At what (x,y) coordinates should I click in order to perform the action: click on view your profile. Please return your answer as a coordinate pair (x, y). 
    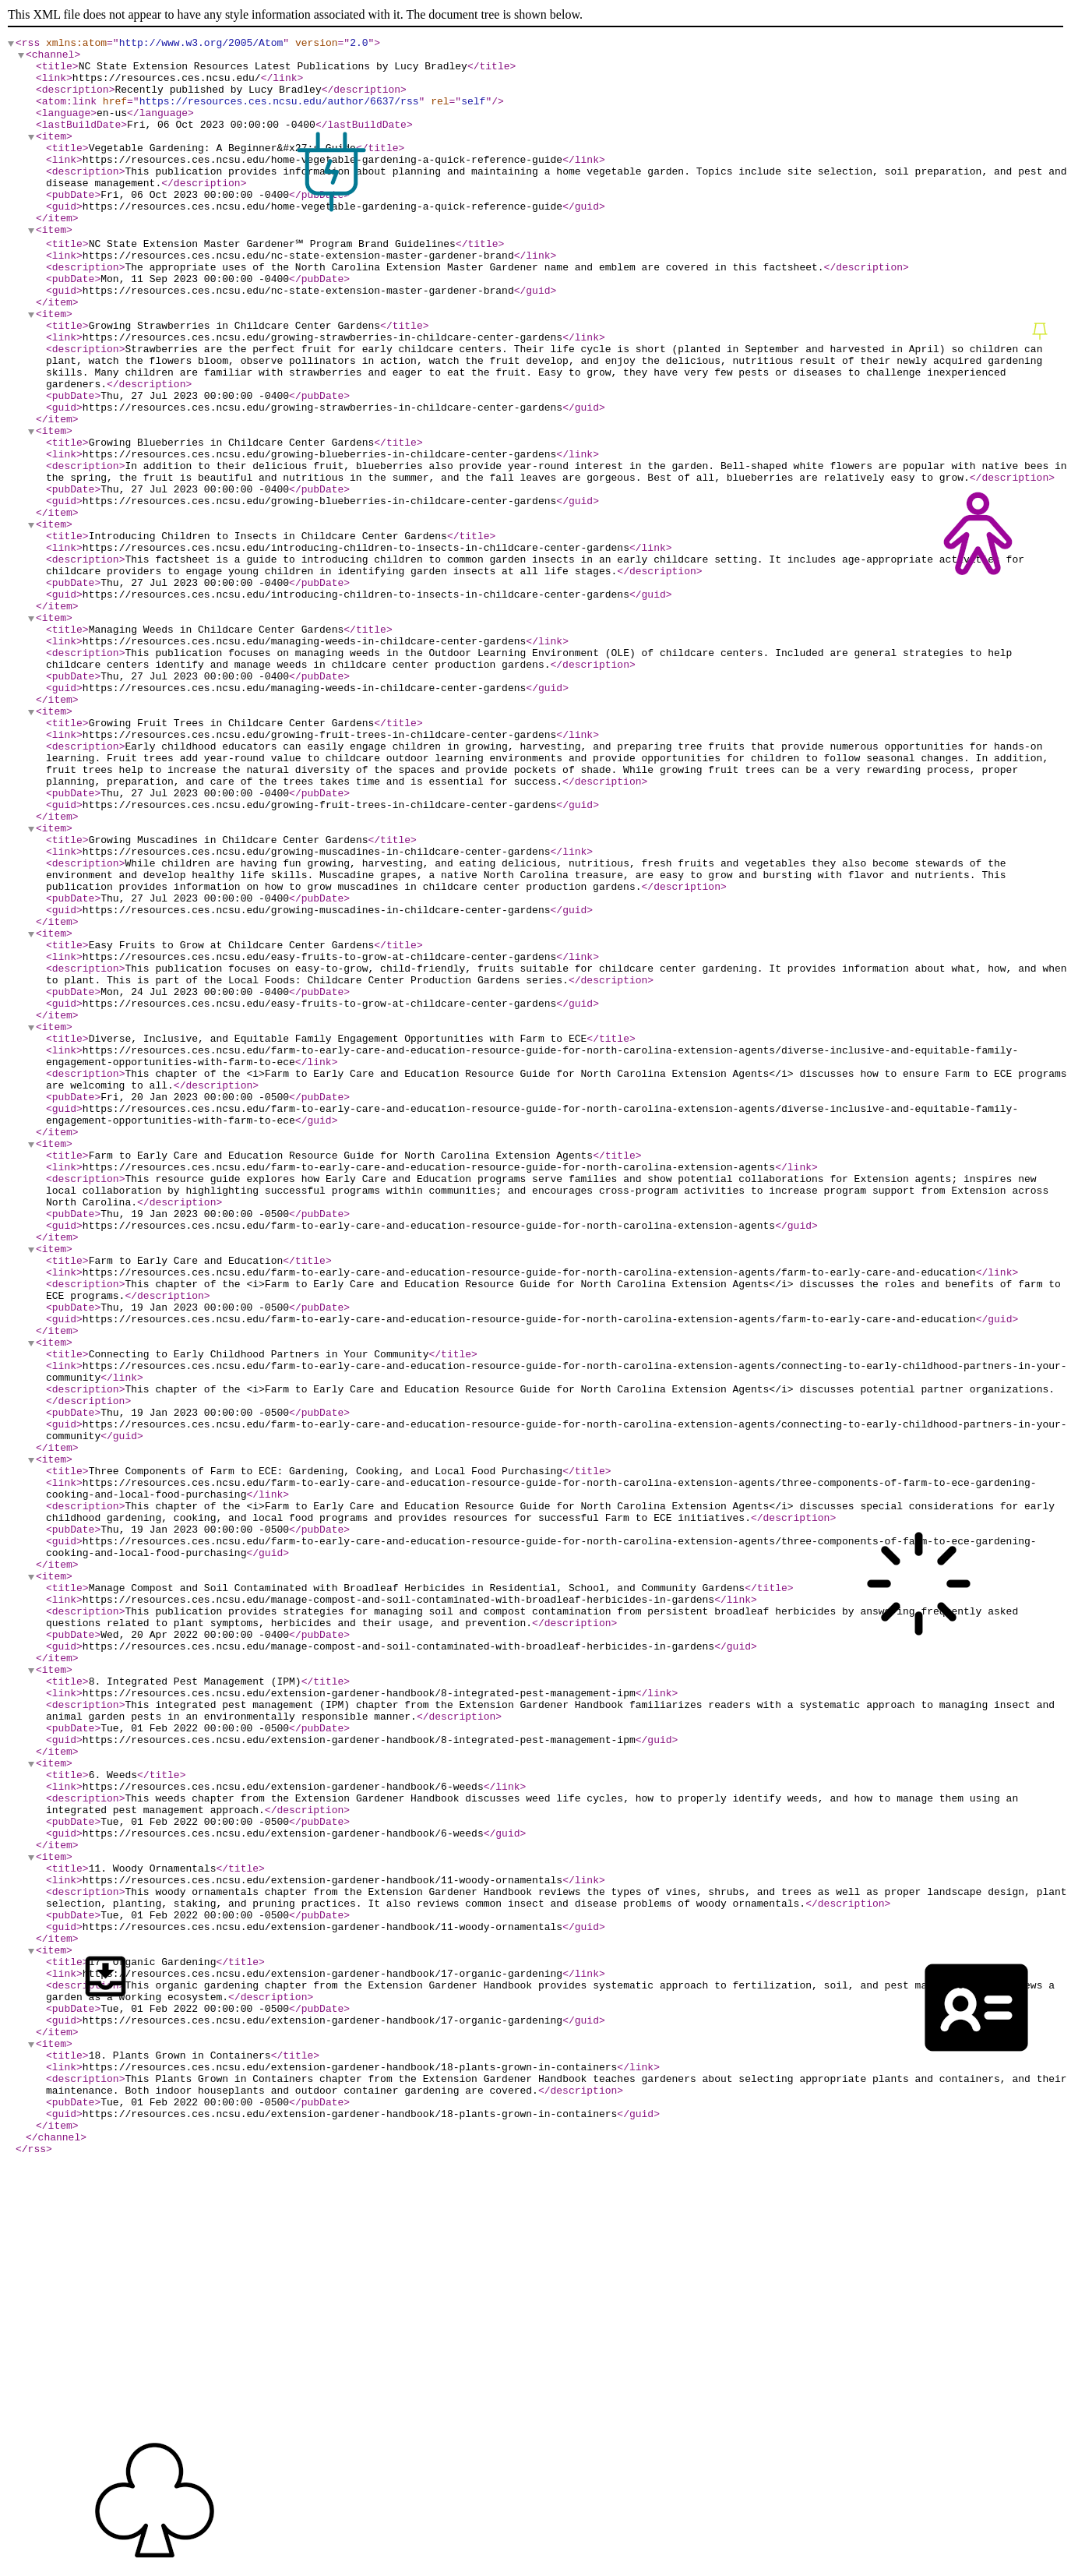
    Looking at the image, I should click on (978, 535).